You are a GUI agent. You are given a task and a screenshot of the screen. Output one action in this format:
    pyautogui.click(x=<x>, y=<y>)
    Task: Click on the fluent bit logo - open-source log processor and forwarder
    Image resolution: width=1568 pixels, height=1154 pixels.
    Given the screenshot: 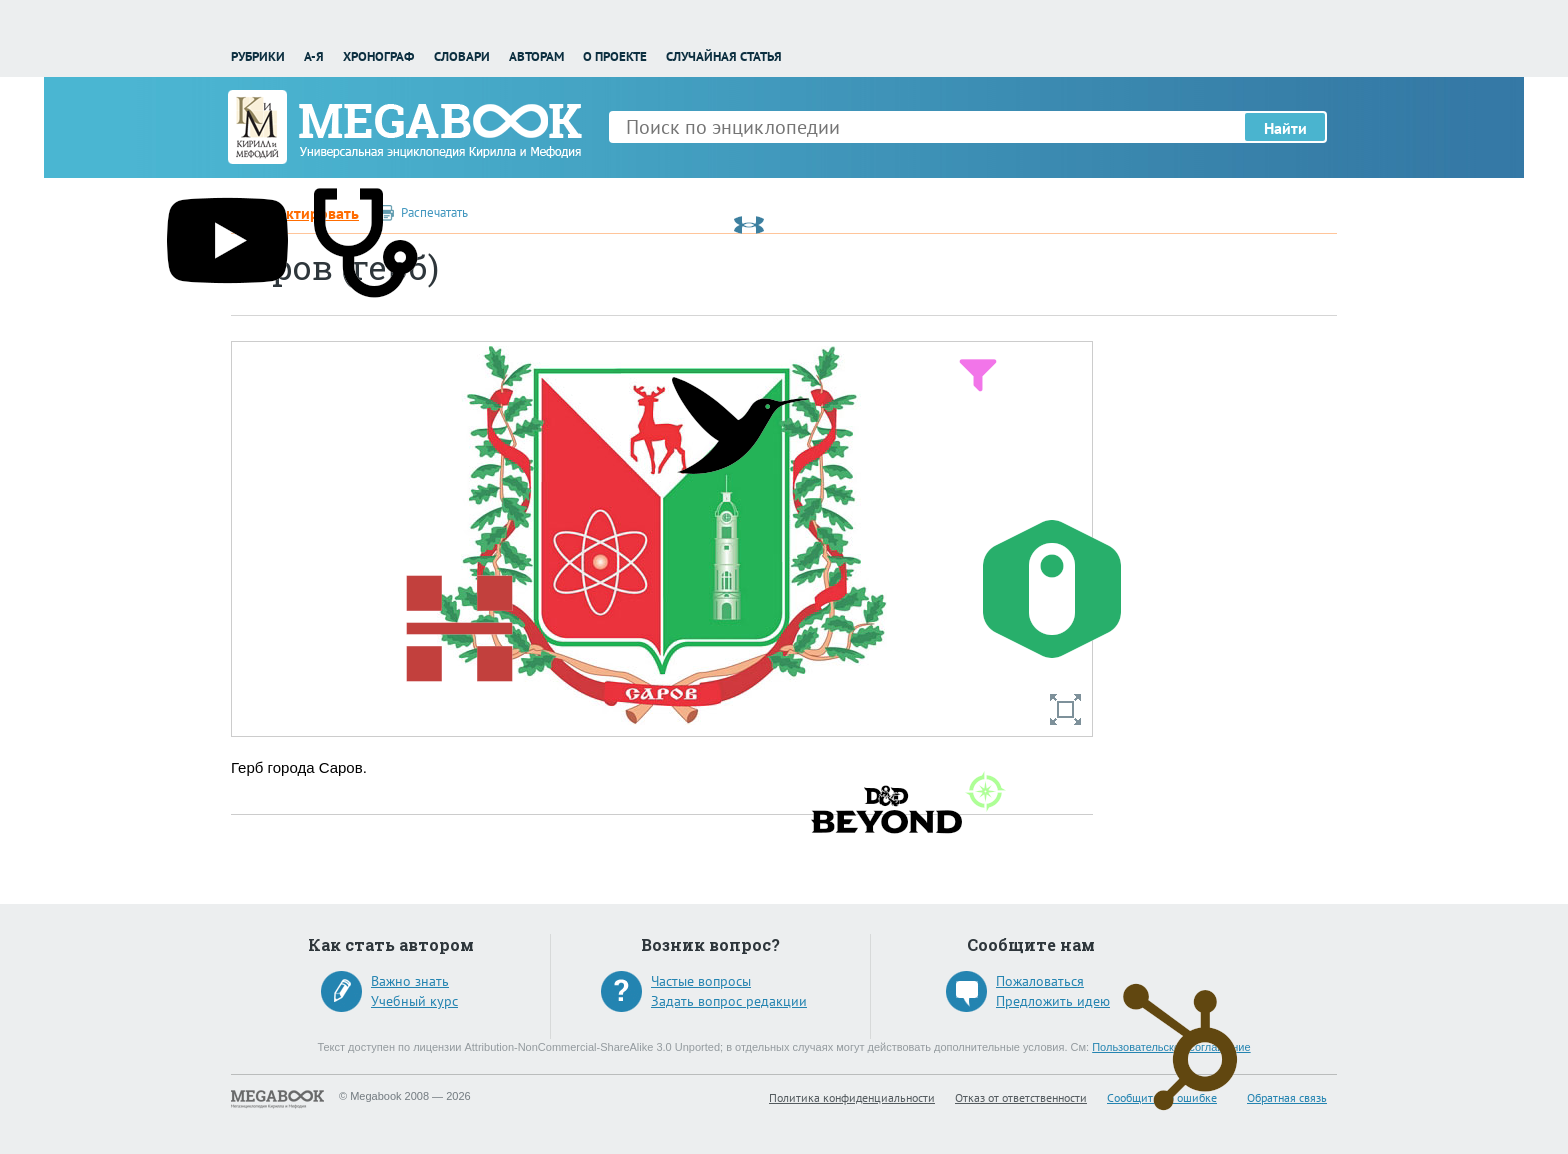 What is the action you would take?
    pyautogui.click(x=740, y=425)
    